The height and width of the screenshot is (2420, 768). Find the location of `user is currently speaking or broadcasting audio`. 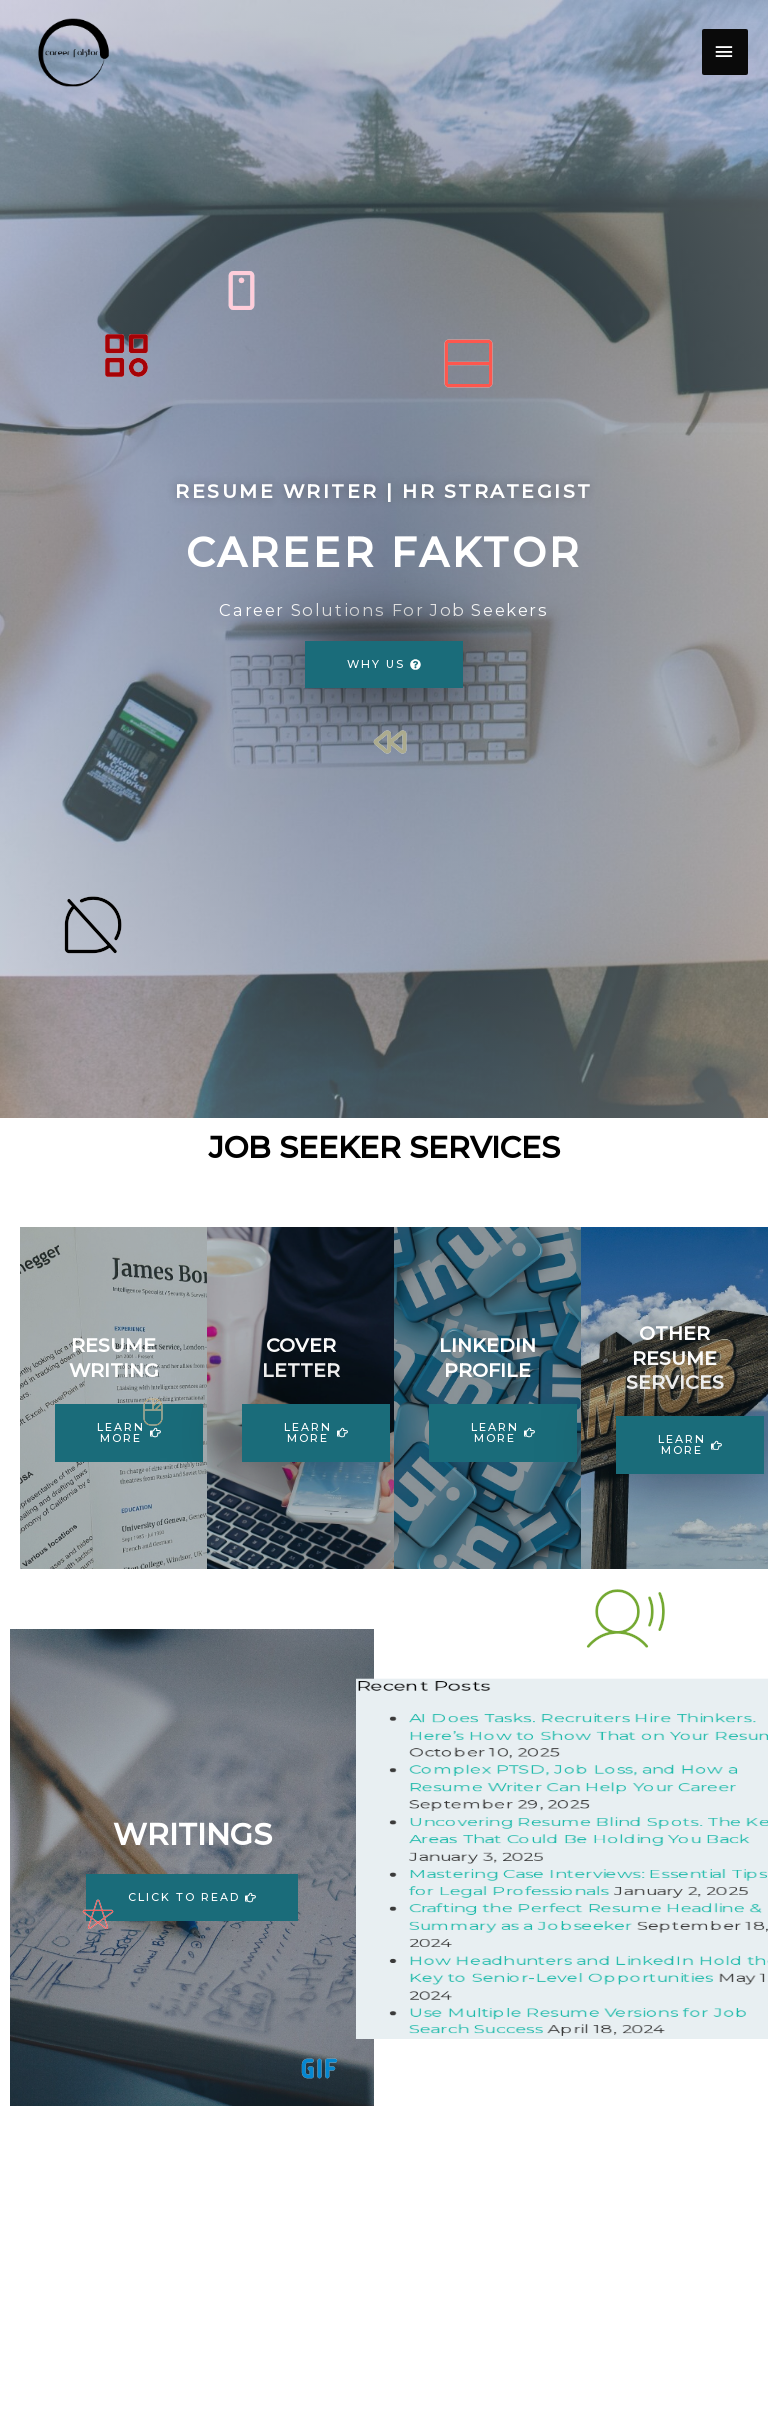

user is currently speaking or broadcasting audio is located at coordinates (624, 1618).